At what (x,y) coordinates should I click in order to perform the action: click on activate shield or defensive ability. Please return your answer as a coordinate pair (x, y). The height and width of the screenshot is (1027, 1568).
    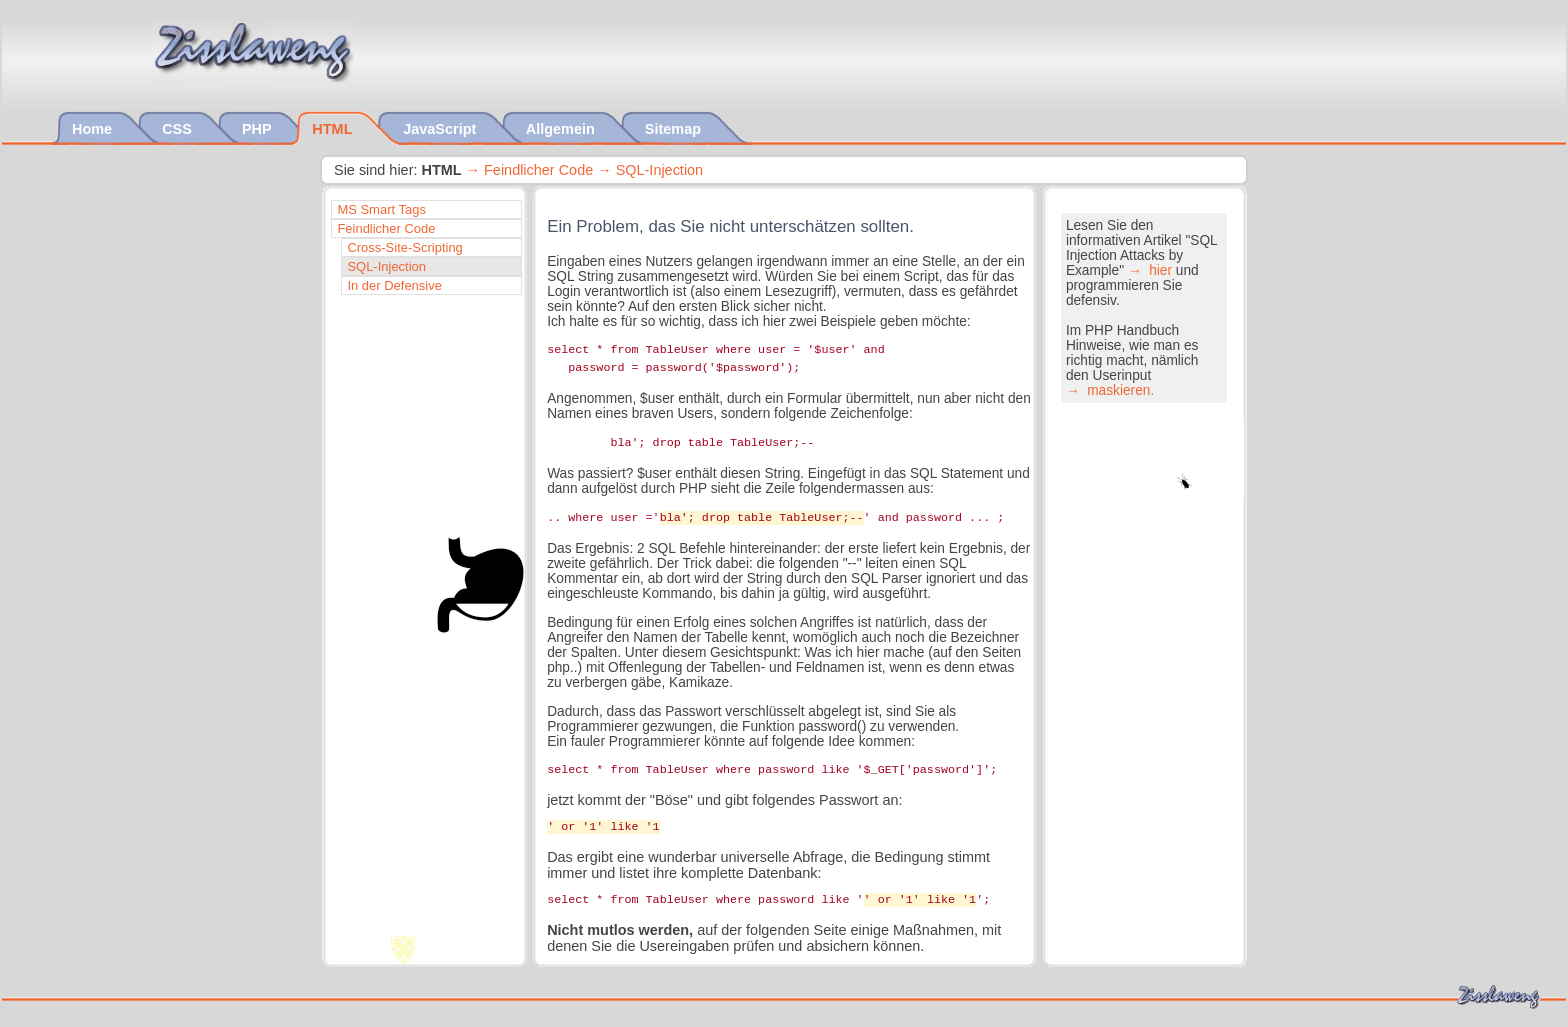
    Looking at the image, I should click on (403, 949).